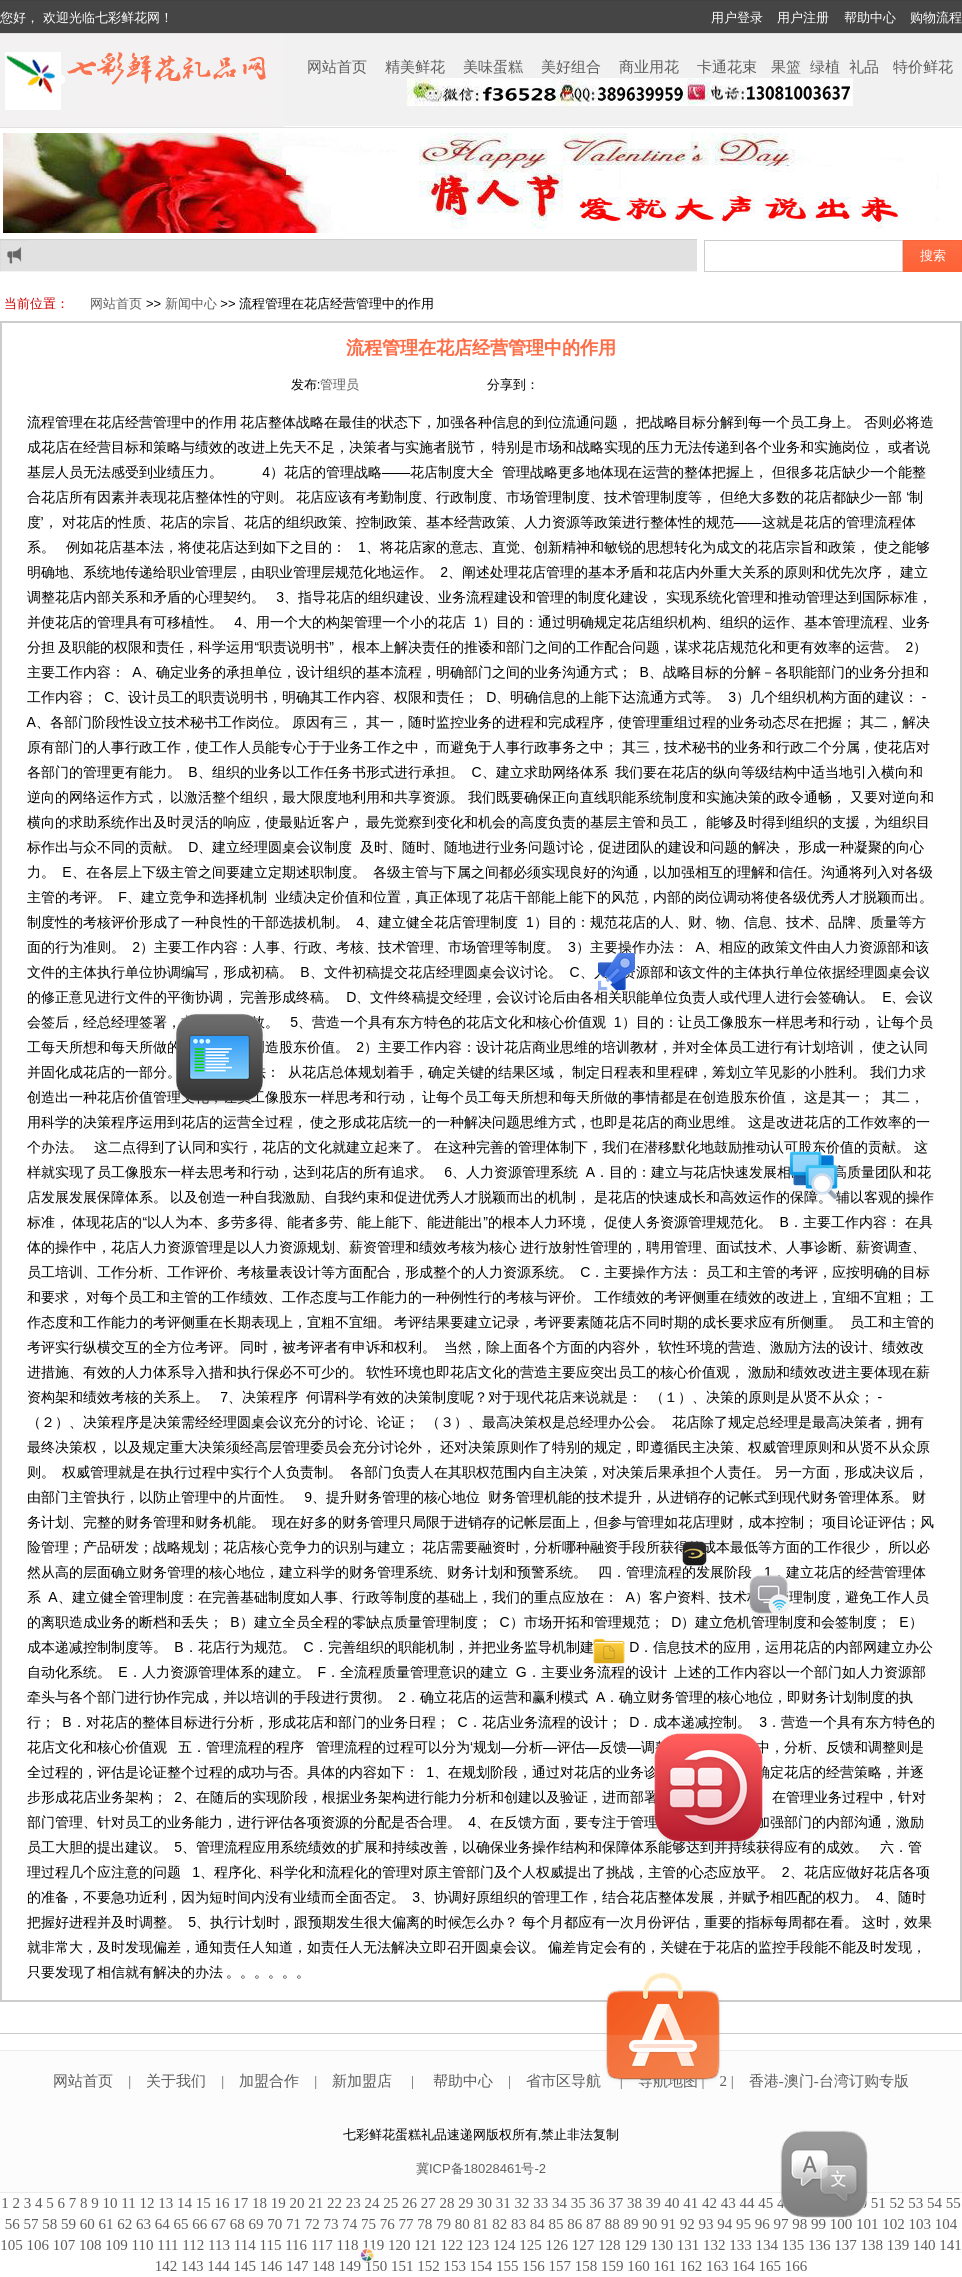  Describe the element at coordinates (815, 1177) in the screenshot. I see `open packet viewer application` at that location.